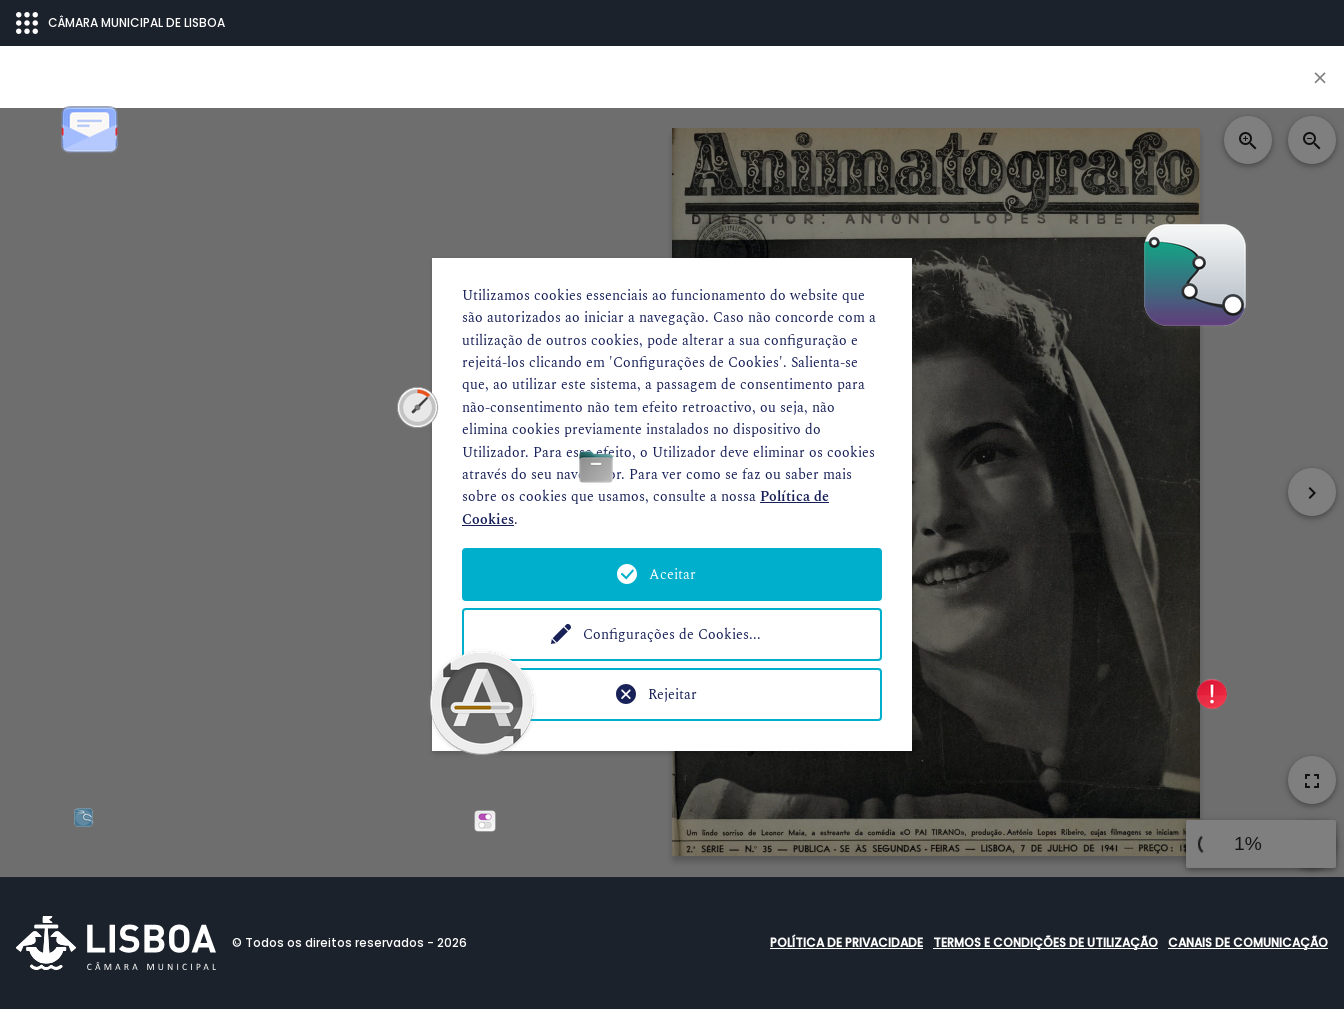 The width and height of the screenshot is (1344, 1009). I want to click on indicates an application error or crash, so click(1212, 694).